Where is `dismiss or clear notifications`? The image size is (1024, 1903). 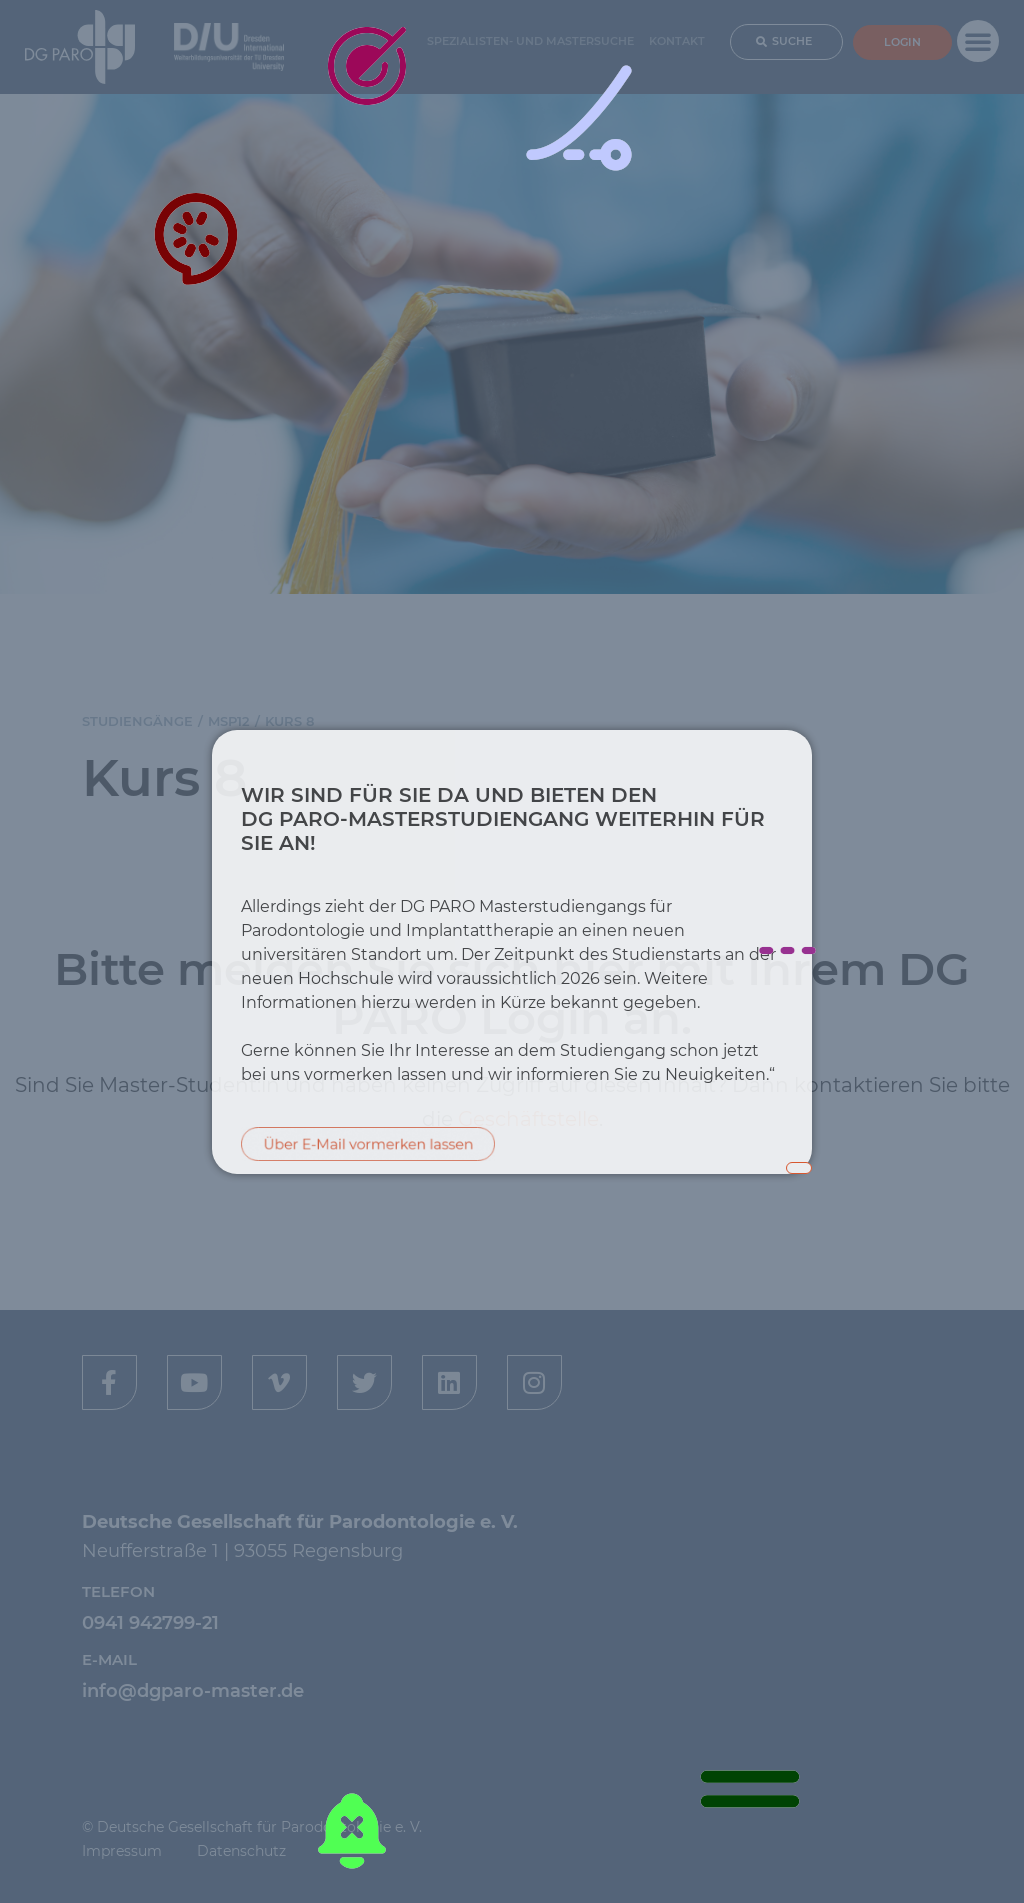 dismiss or clear notifications is located at coordinates (352, 1831).